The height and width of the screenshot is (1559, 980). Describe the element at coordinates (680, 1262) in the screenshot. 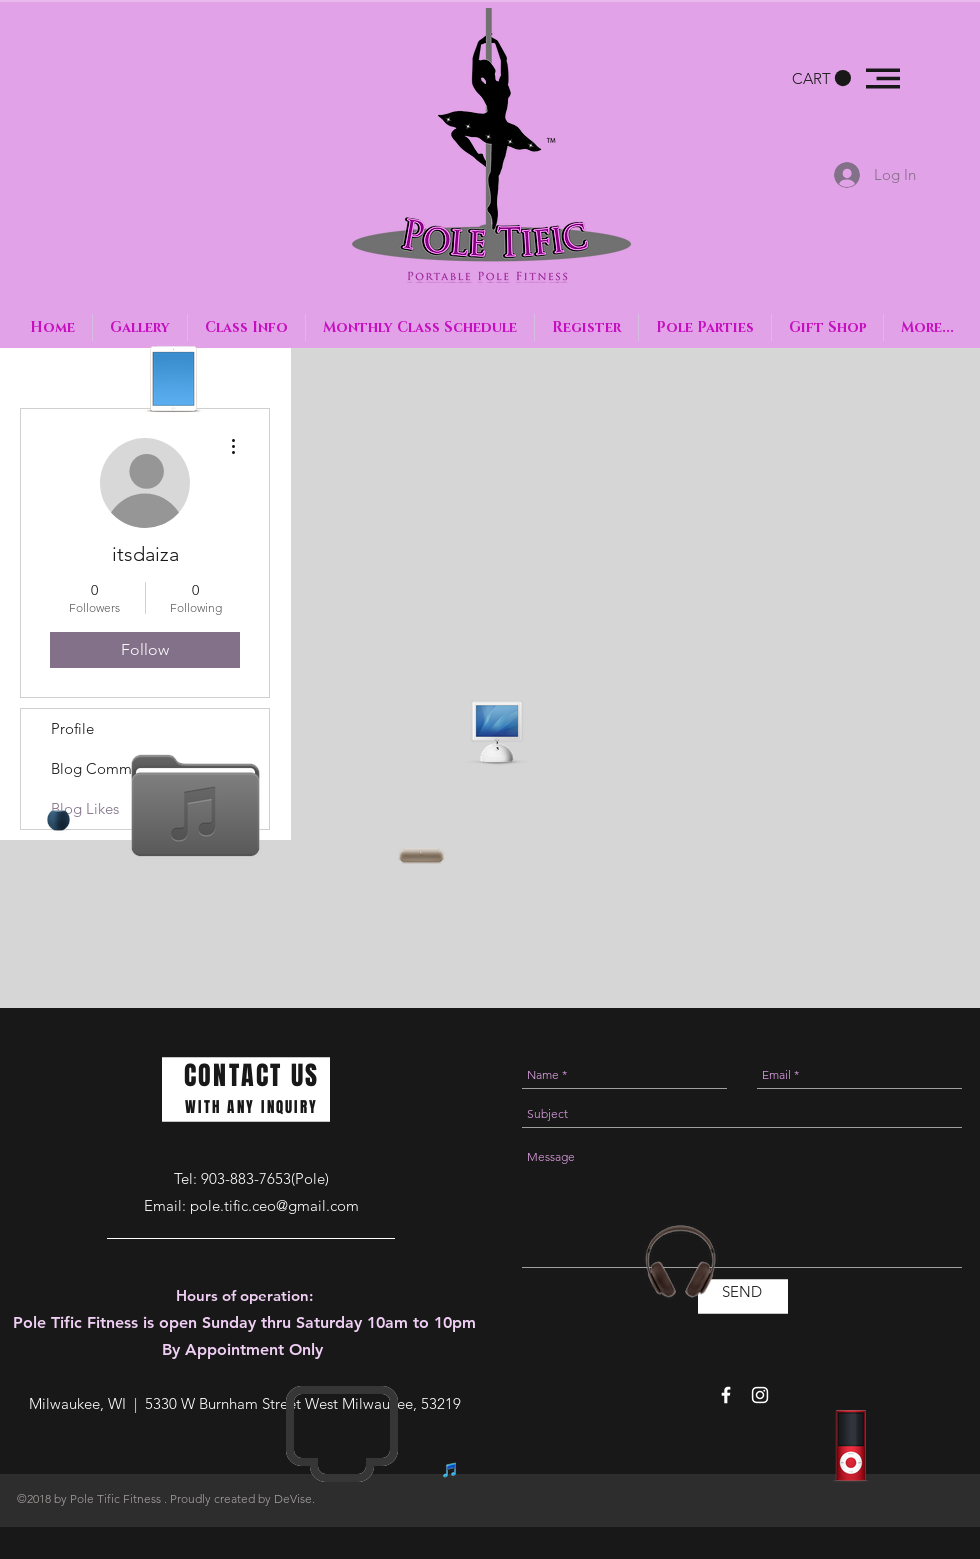

I see `connect bluetooth headphones` at that location.